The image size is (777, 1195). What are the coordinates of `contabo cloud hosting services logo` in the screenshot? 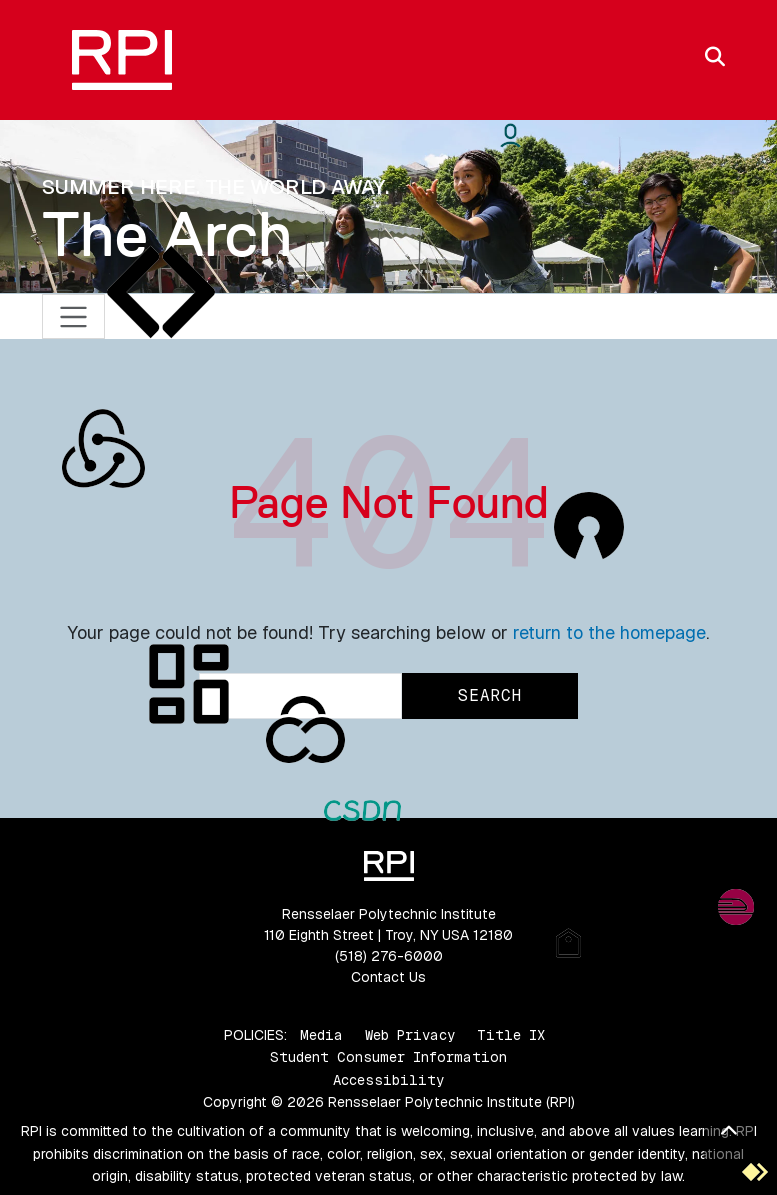 It's located at (305, 729).